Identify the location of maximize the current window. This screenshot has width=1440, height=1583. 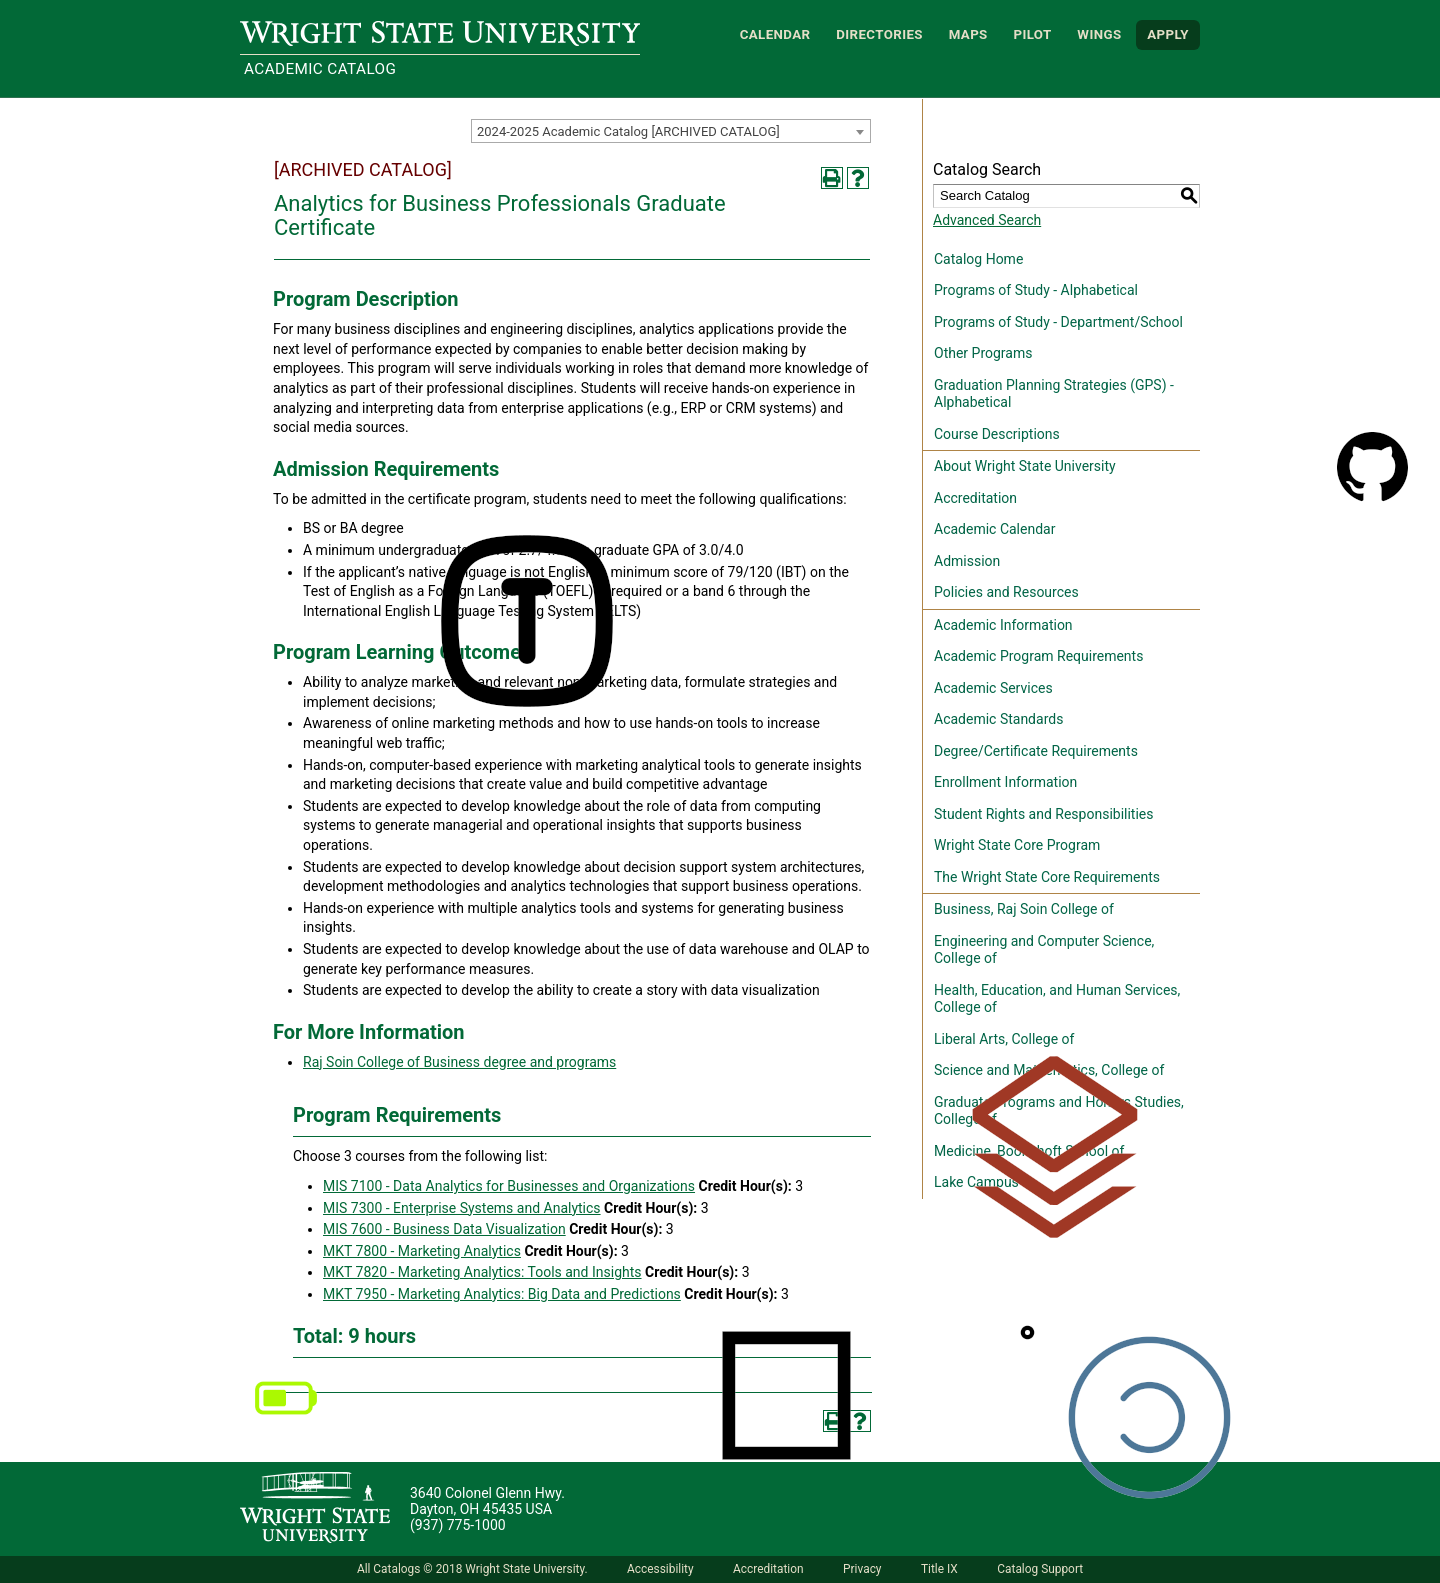
(786, 1395).